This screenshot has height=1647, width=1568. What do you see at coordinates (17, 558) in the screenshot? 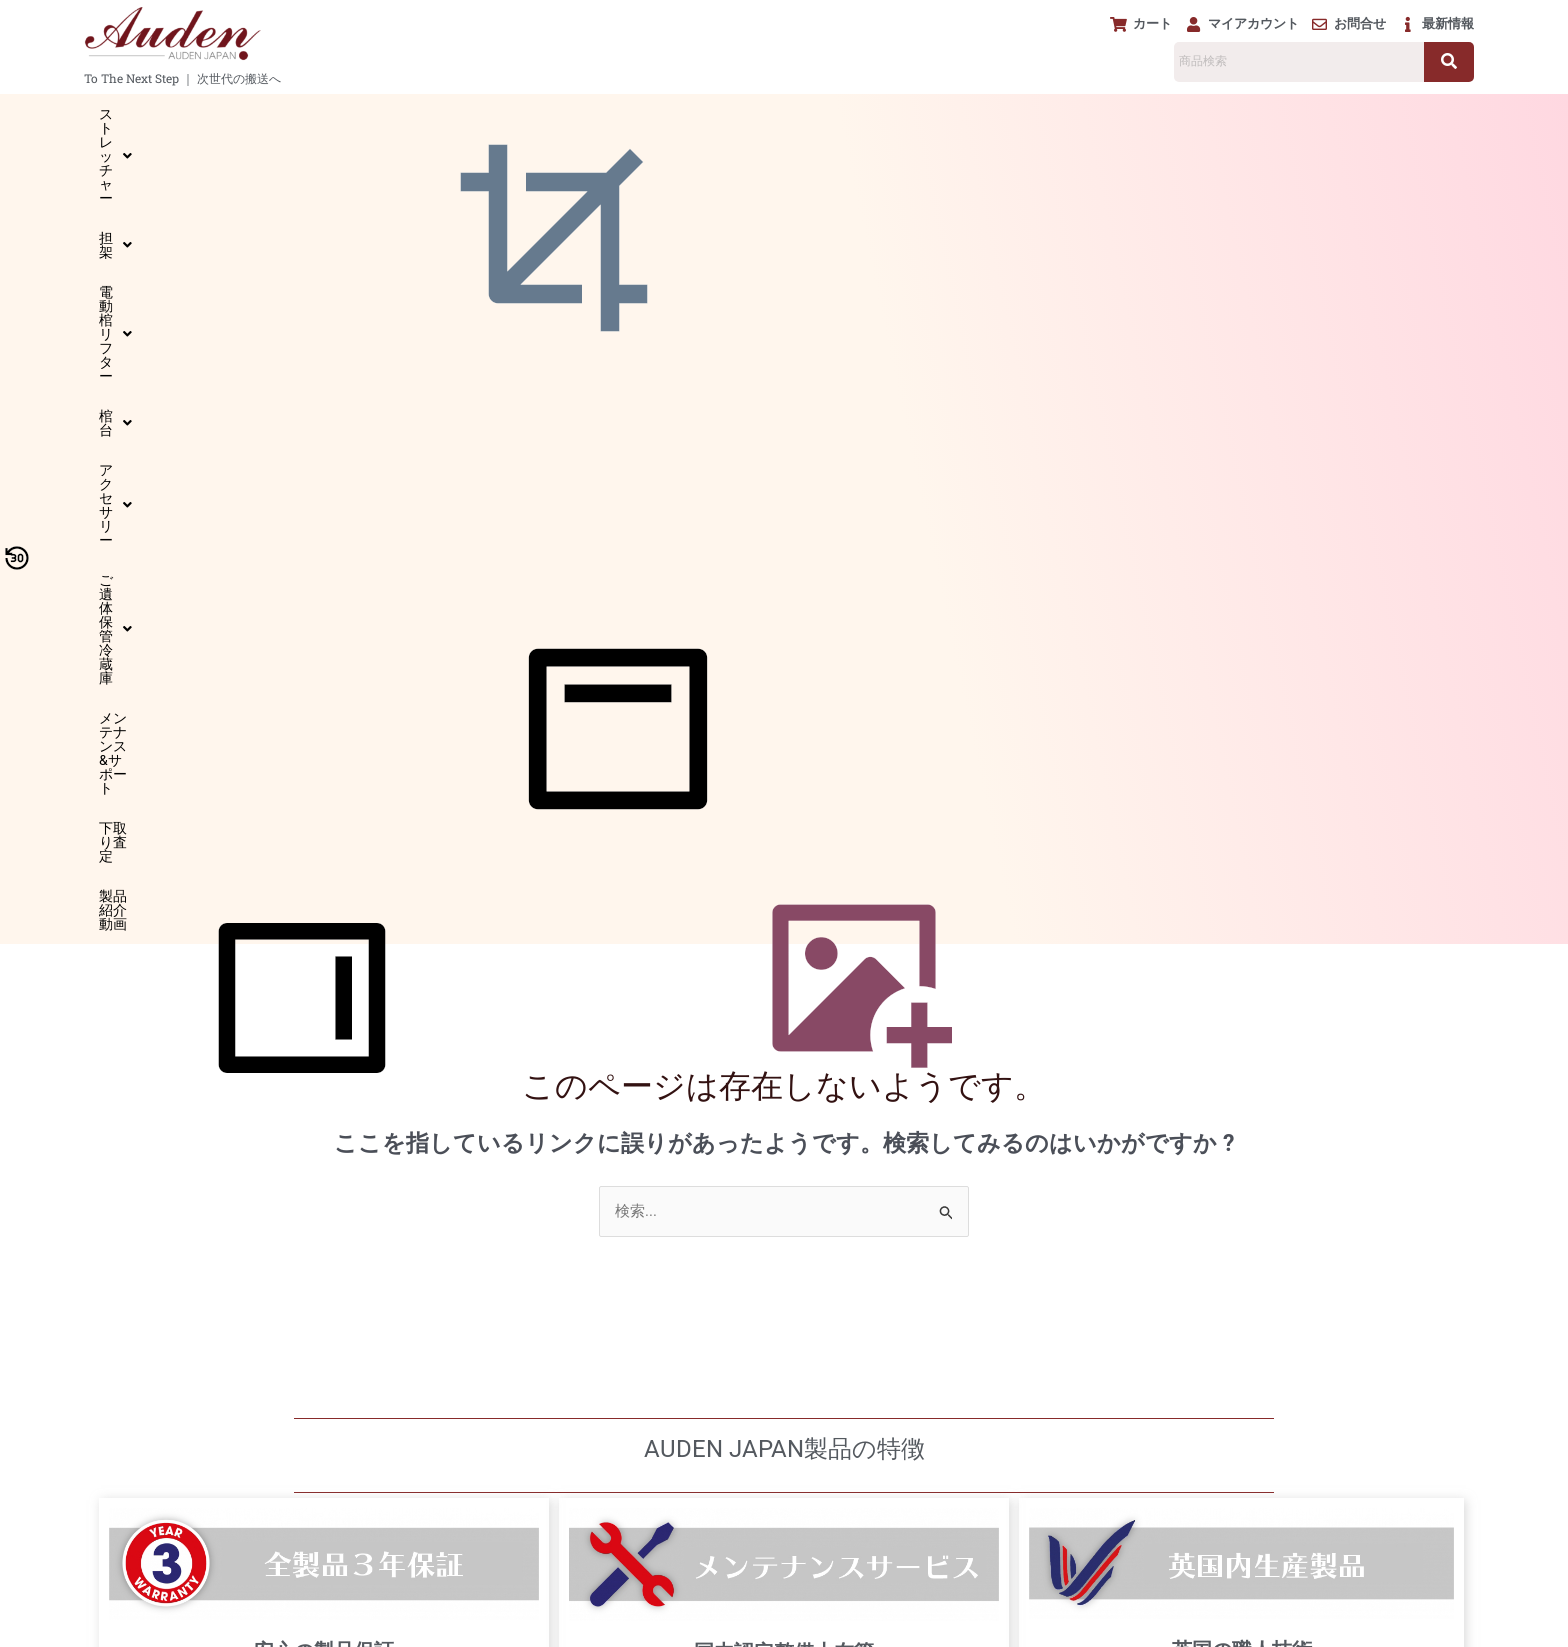
I see `rewind 30 seconds` at bounding box center [17, 558].